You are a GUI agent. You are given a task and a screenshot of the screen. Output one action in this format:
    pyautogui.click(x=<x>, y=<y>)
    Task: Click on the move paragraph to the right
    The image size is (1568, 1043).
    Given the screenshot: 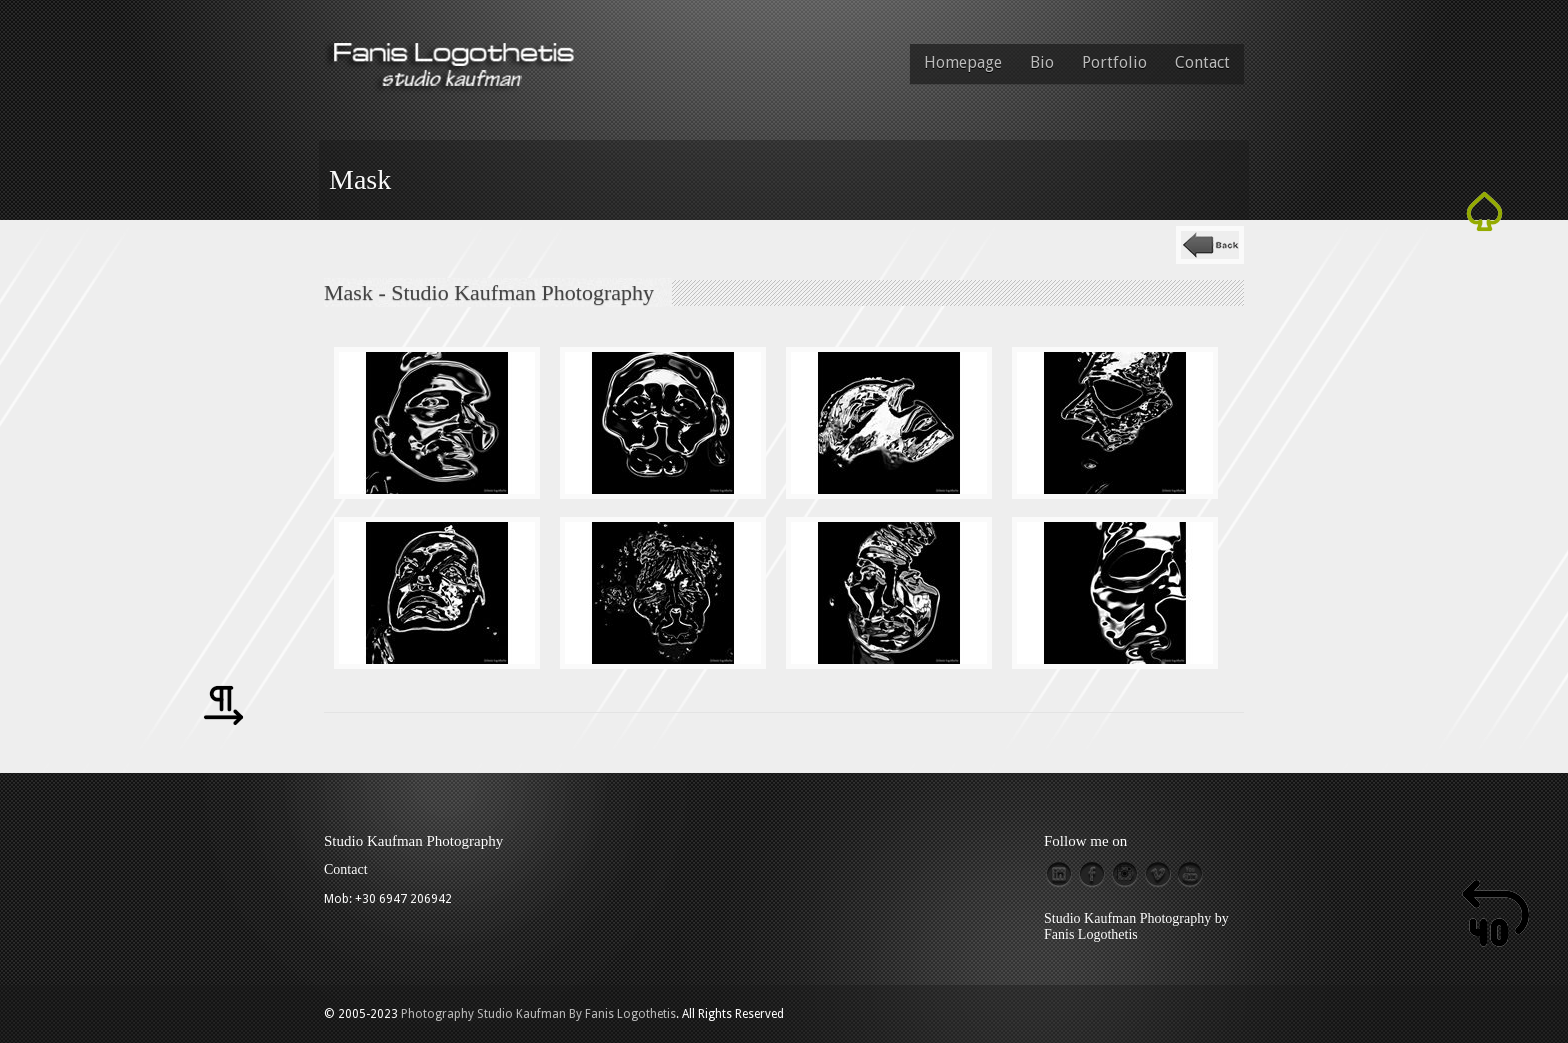 What is the action you would take?
    pyautogui.click(x=223, y=705)
    